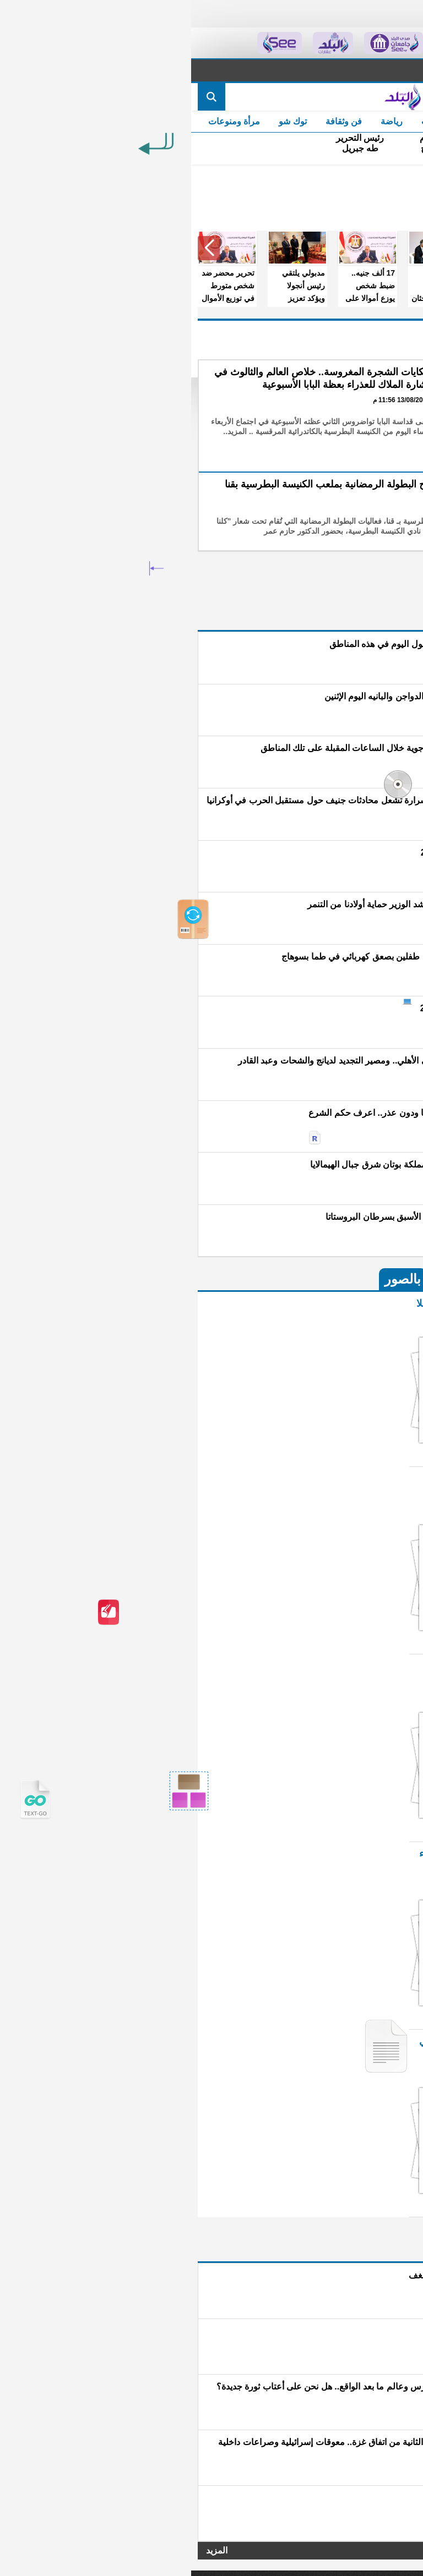 Image resolution: width=423 pixels, height=2576 pixels. Describe the element at coordinates (193, 919) in the screenshot. I see `system package upgrade in progress` at that location.